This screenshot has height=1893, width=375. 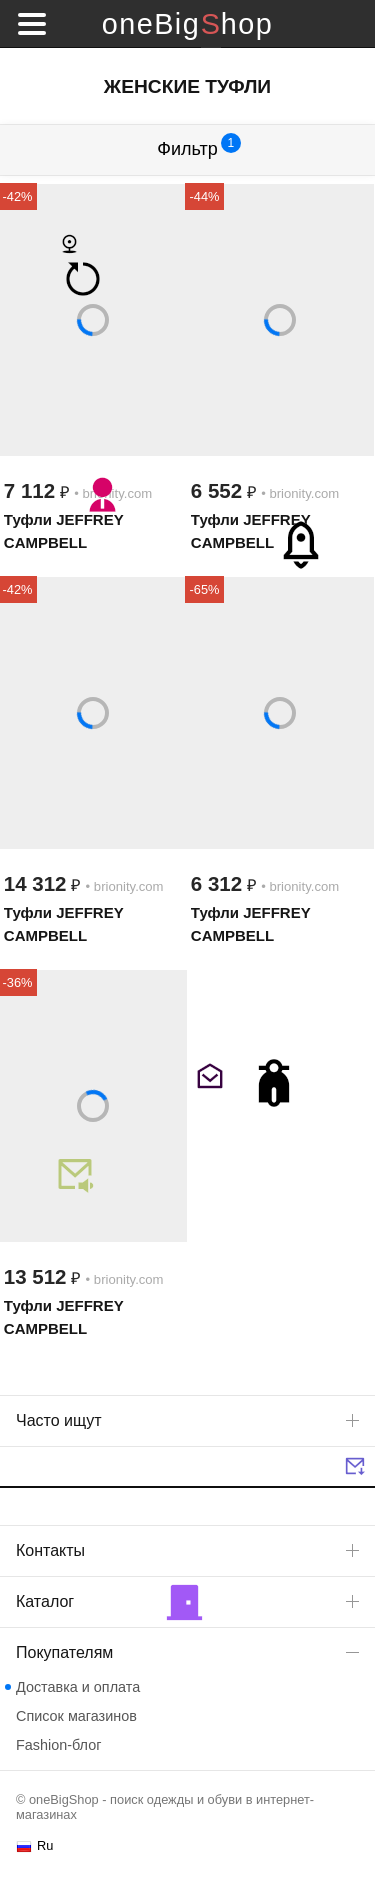 I want to click on reset or refresh to original state, so click(x=83, y=279).